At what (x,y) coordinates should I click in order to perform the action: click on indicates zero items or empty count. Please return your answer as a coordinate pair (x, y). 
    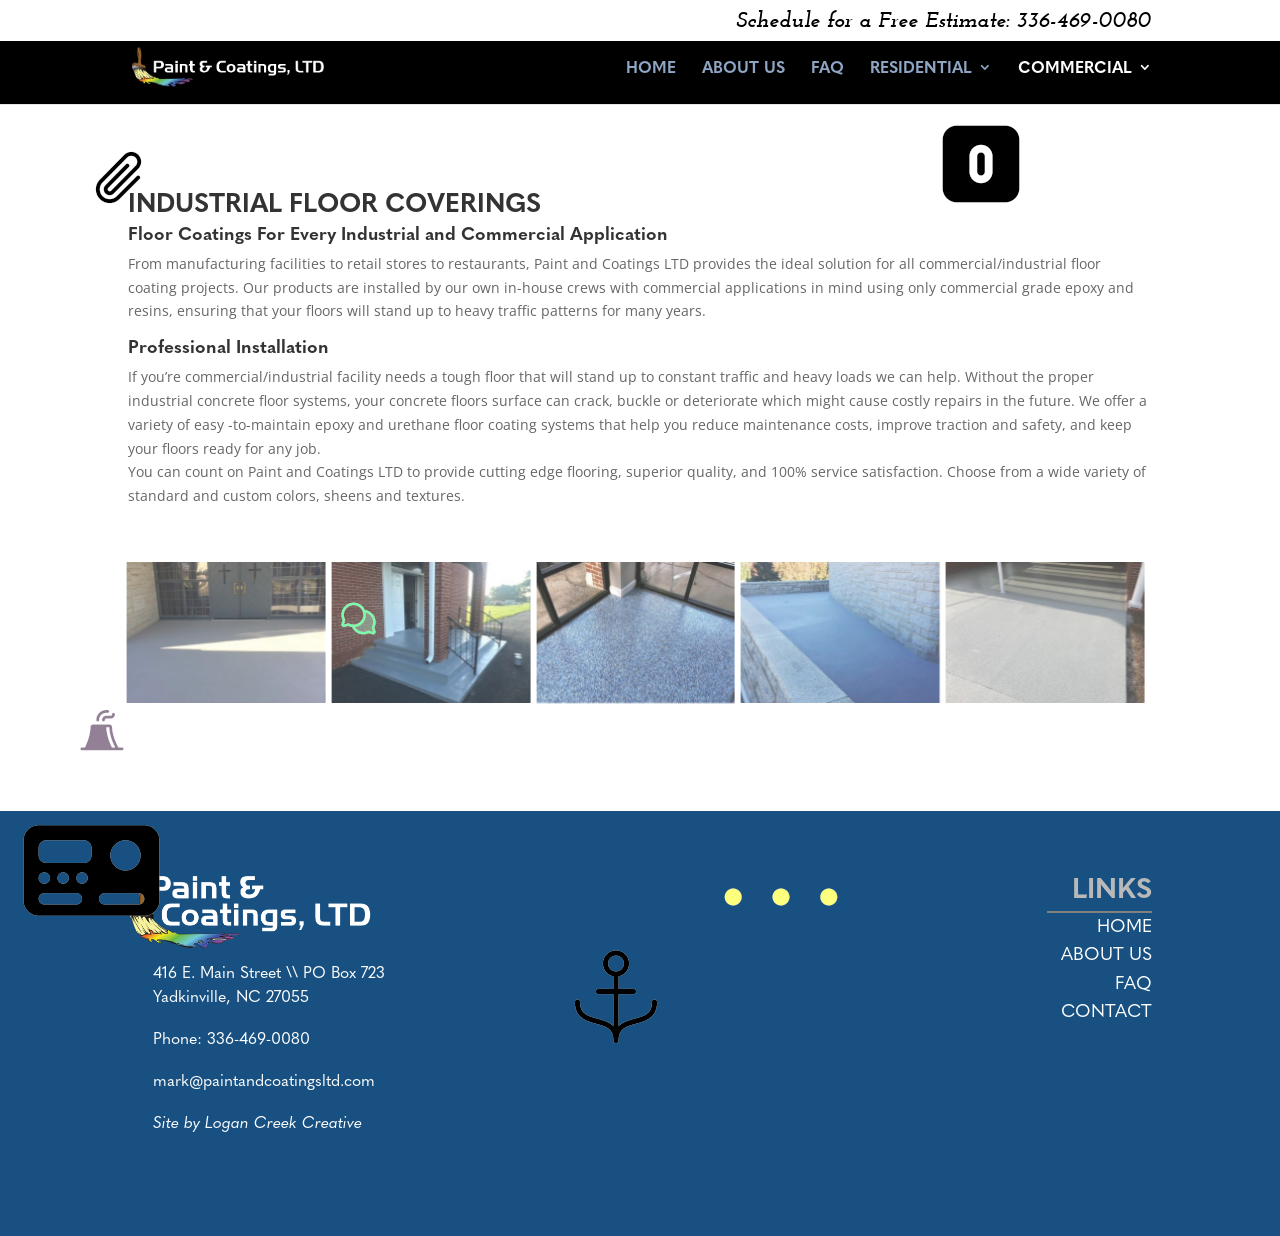
    Looking at the image, I should click on (981, 164).